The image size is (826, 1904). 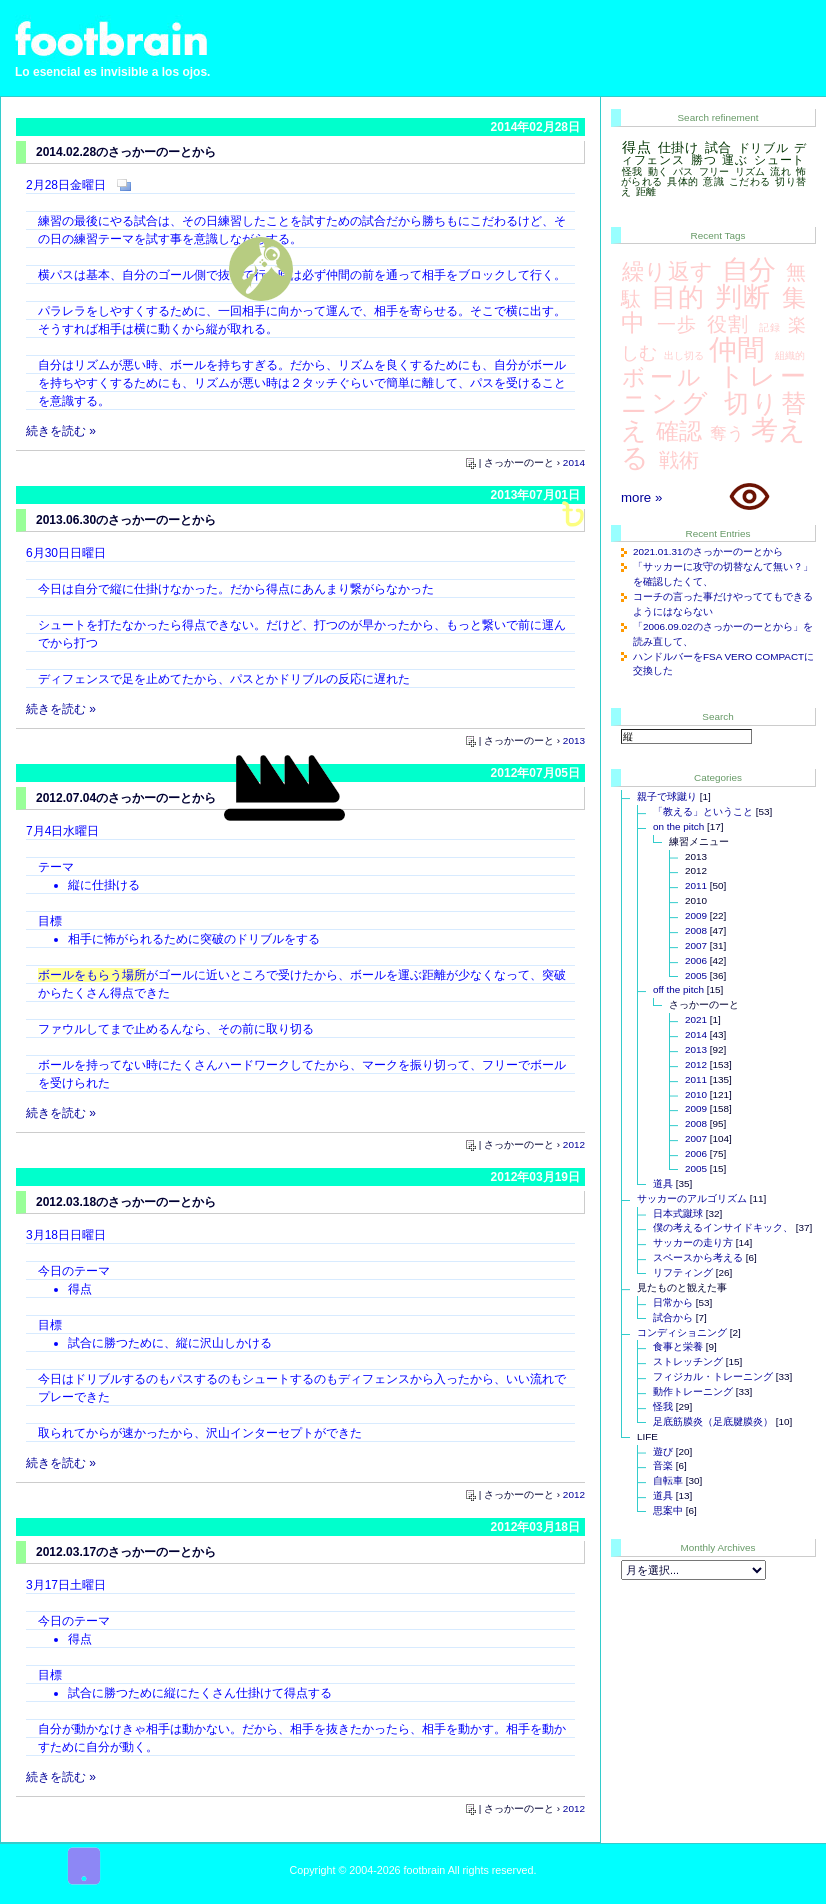 I want to click on grav CMS platform logo, so click(x=261, y=269).